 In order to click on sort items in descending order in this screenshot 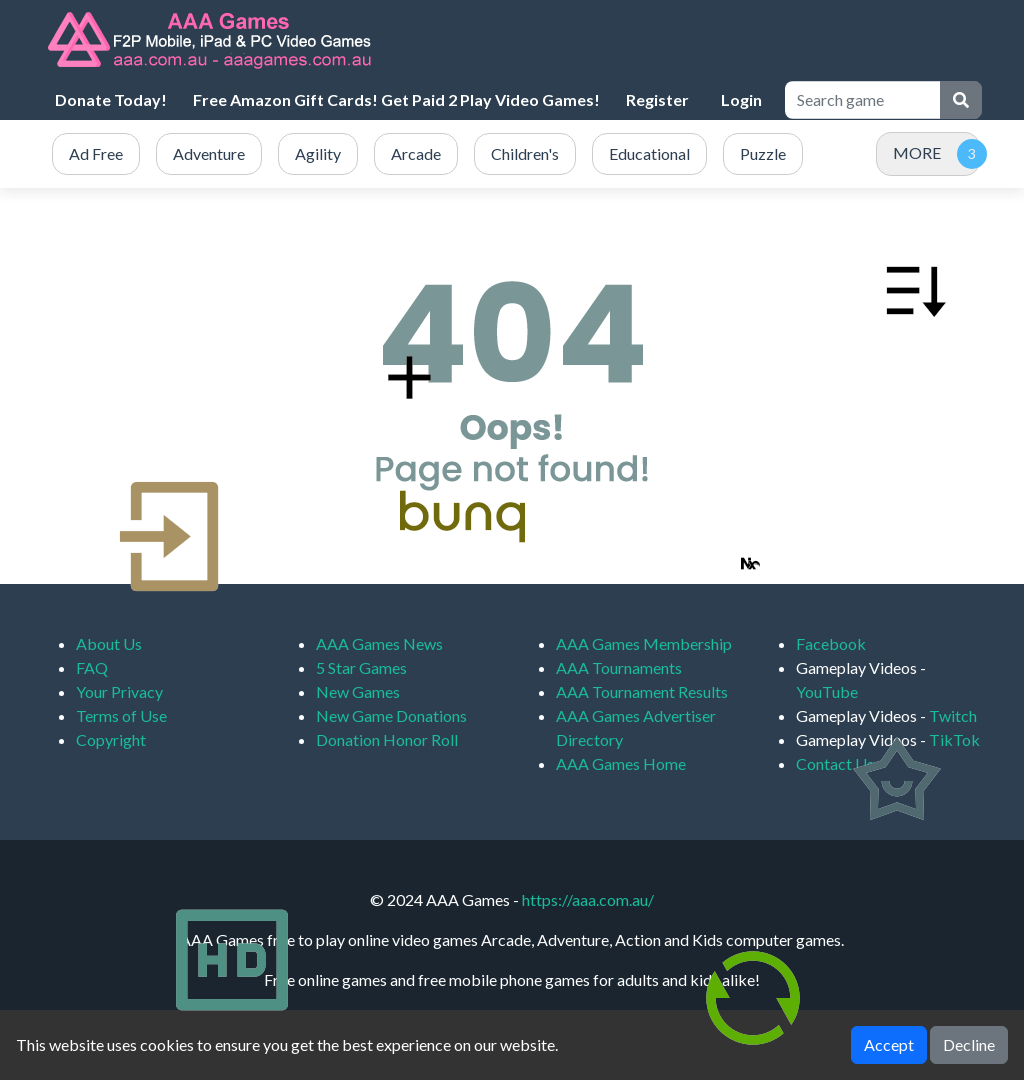, I will do `click(913, 290)`.